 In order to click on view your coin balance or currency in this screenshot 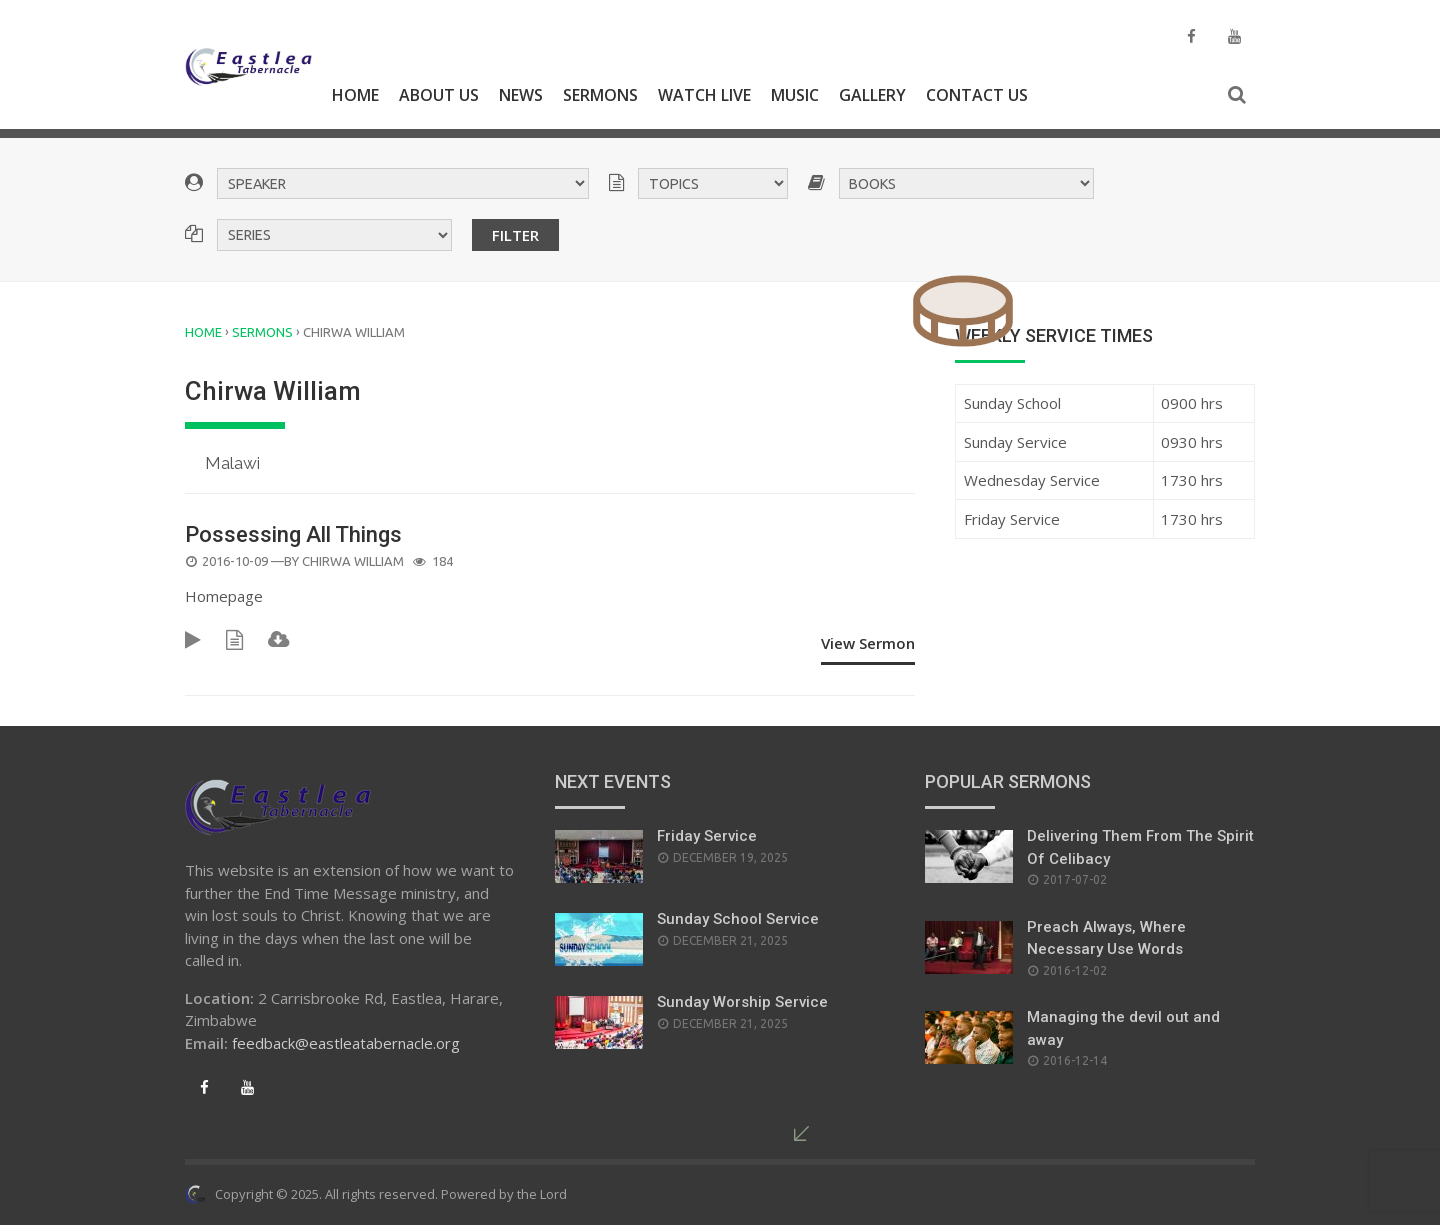, I will do `click(963, 311)`.